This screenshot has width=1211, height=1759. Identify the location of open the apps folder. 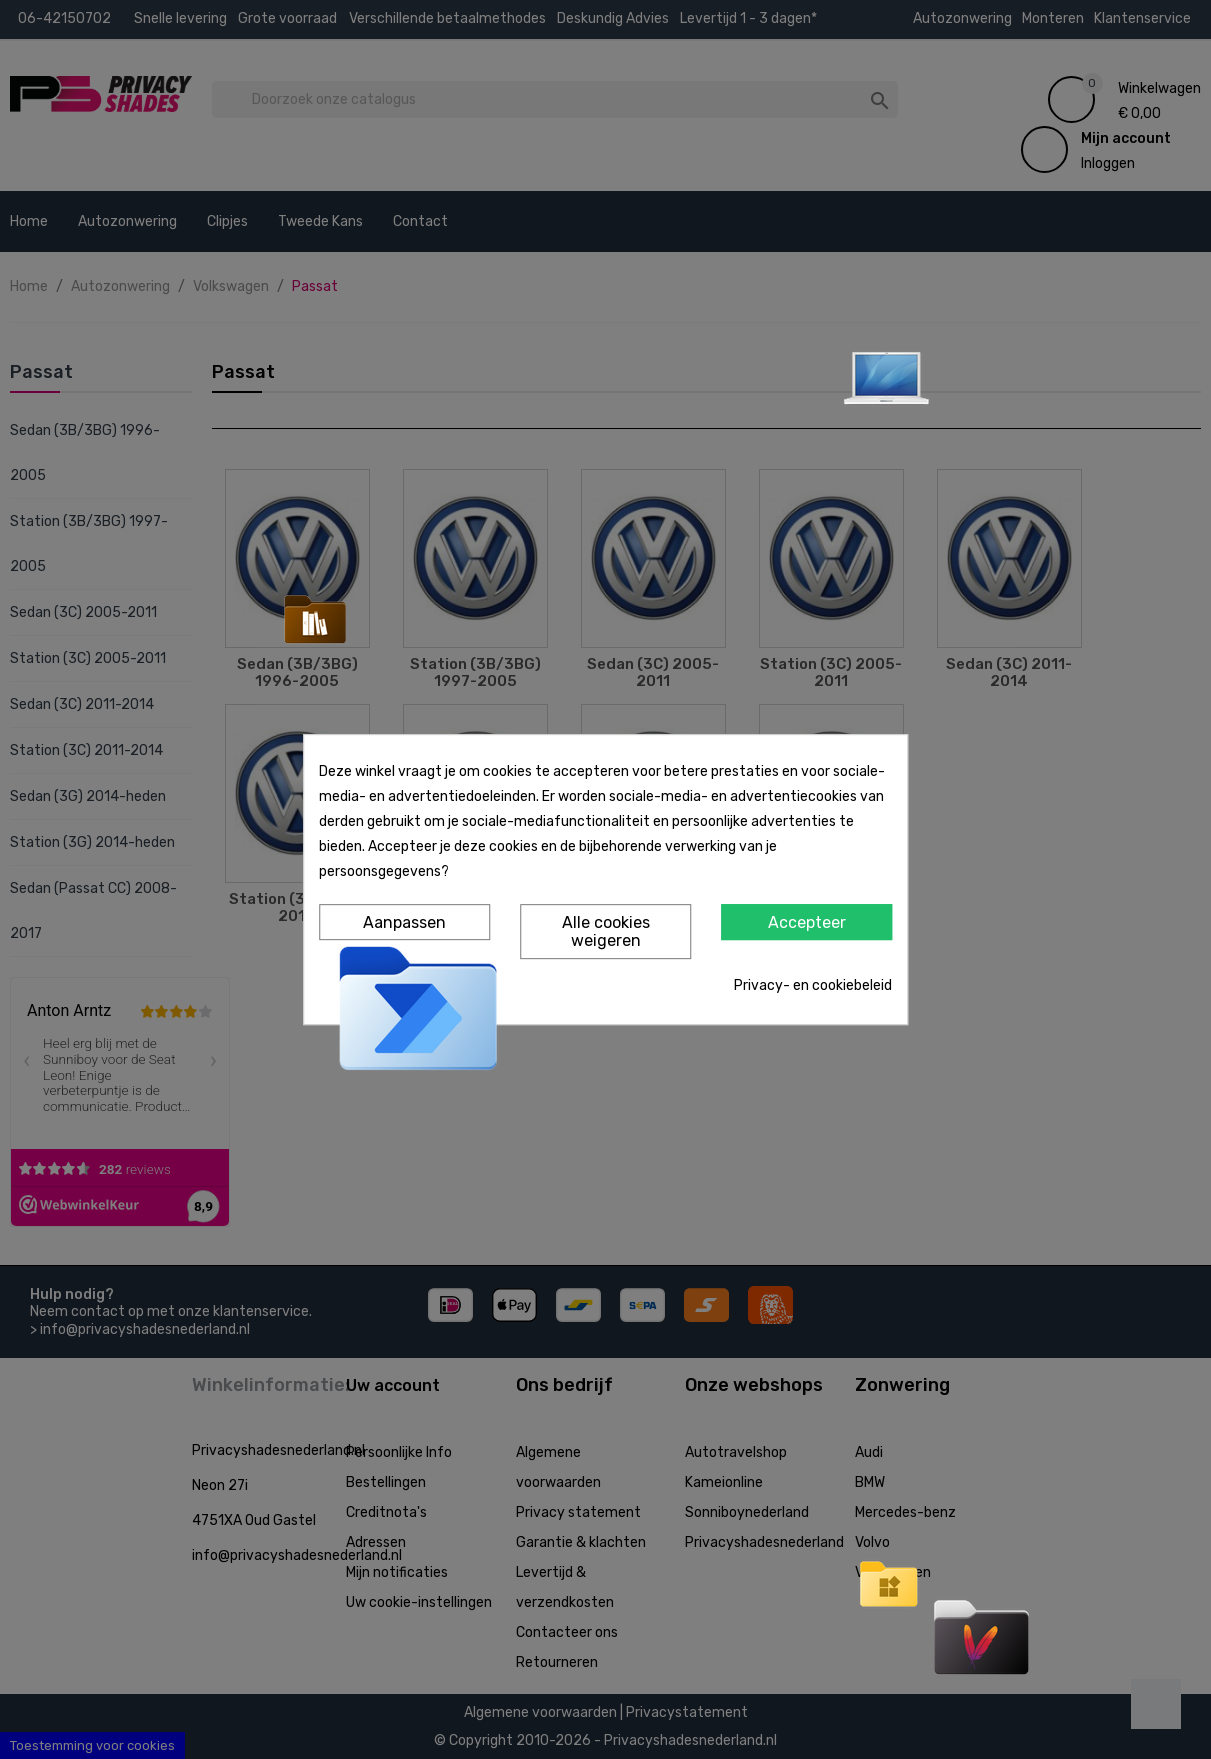
(888, 1585).